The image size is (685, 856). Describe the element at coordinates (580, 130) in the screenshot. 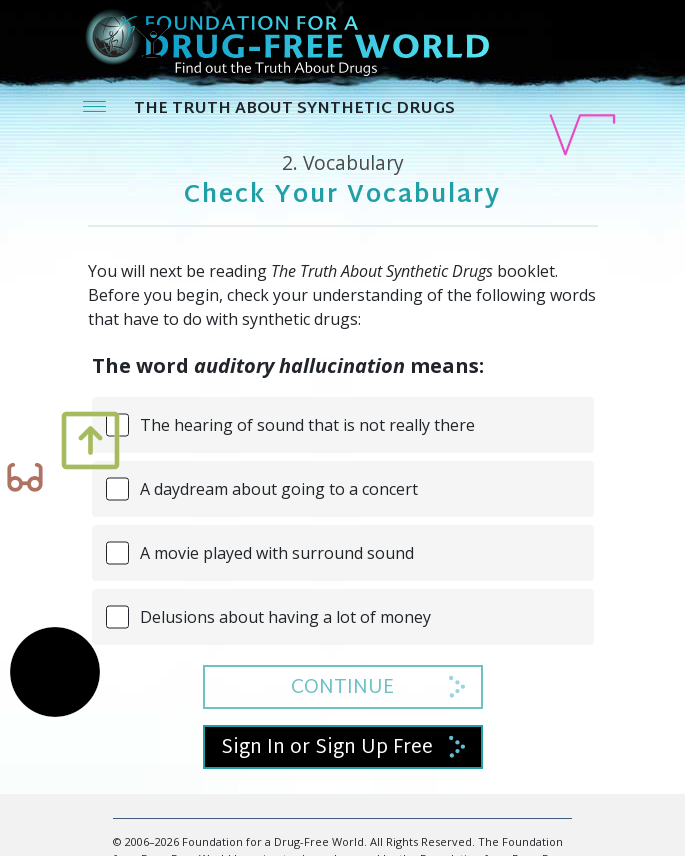

I see `insert a square root symbol` at that location.